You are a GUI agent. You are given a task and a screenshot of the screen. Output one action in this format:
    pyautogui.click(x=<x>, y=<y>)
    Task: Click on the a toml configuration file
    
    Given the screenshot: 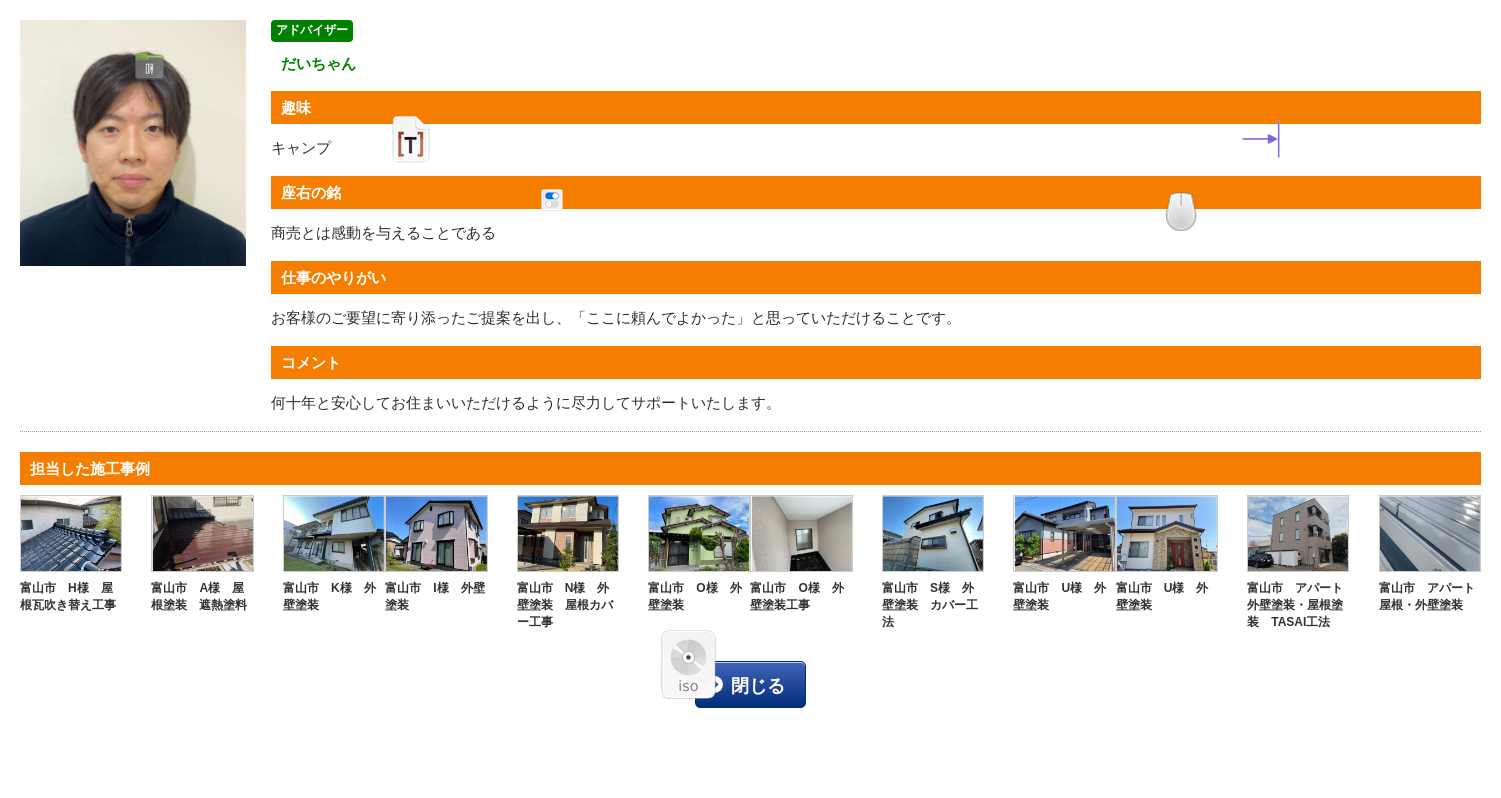 What is the action you would take?
    pyautogui.click(x=411, y=139)
    